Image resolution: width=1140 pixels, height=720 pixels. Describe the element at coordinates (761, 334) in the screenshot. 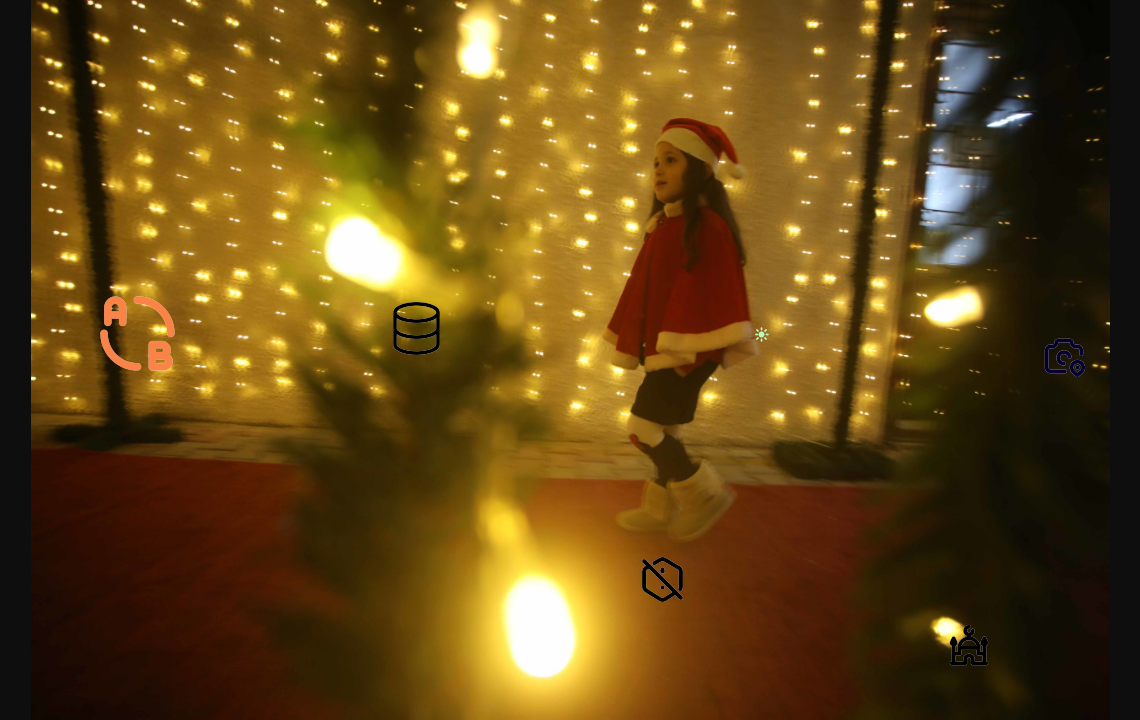

I see `increase screen brightness` at that location.